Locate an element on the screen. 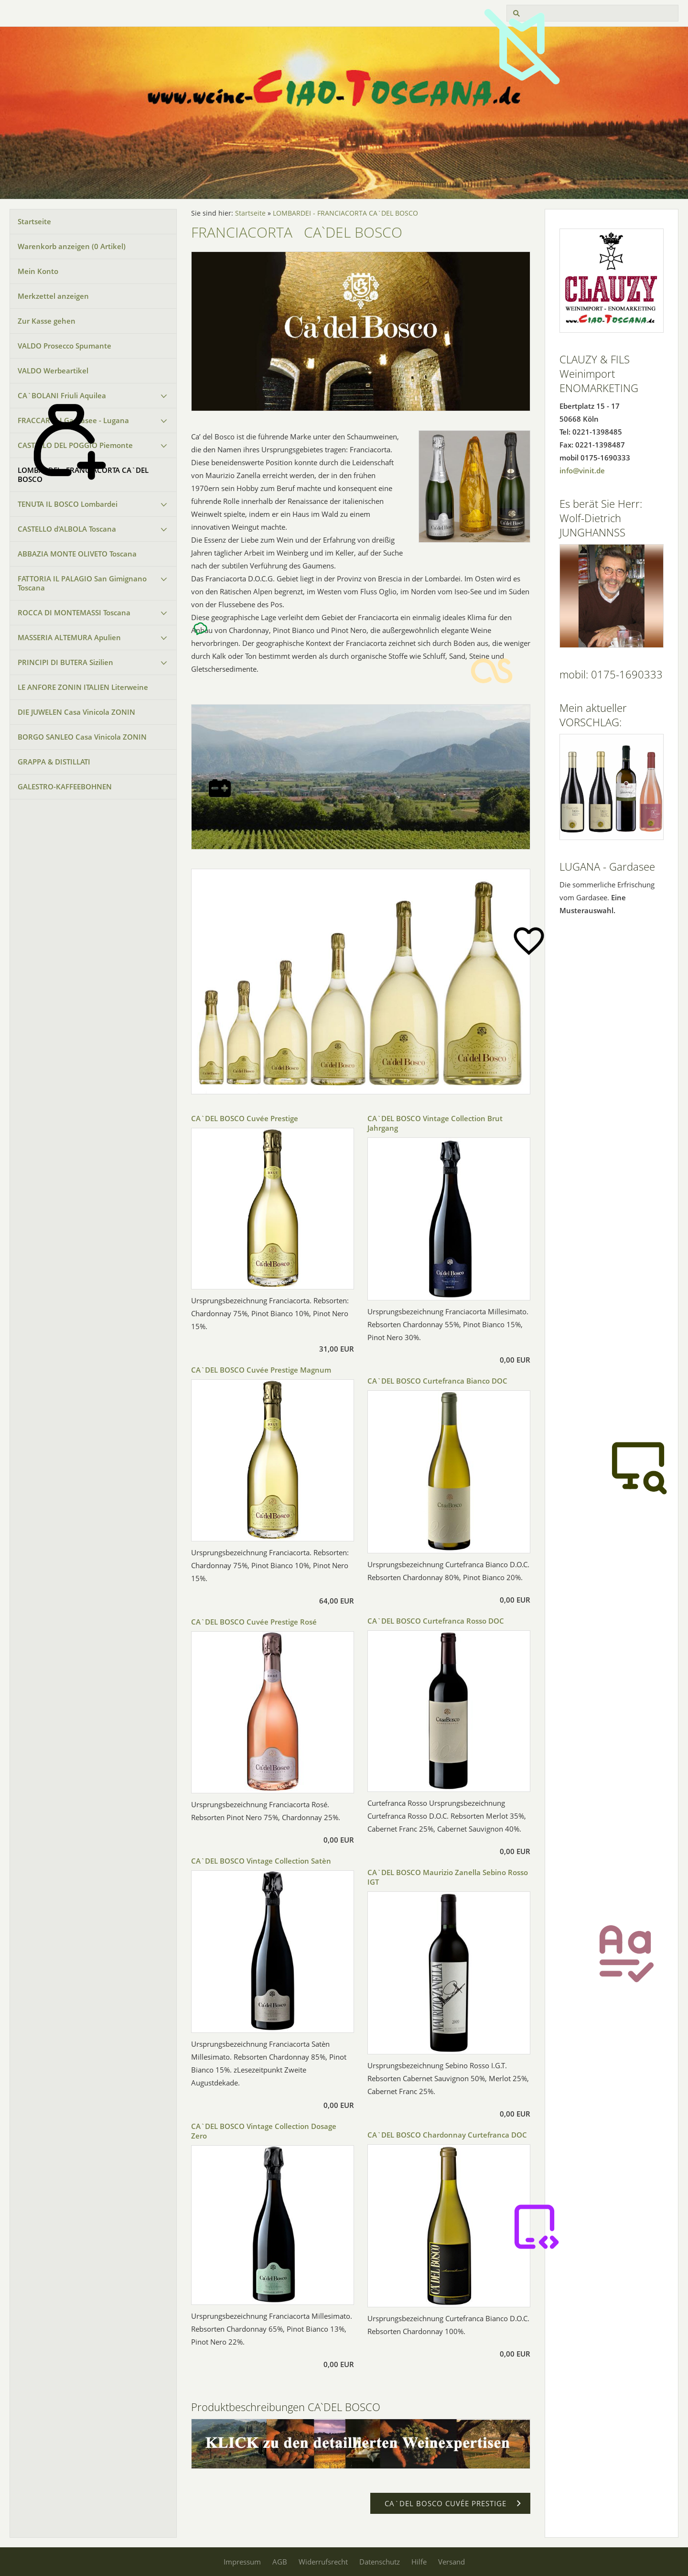 Image resolution: width=688 pixels, height=2576 pixels. search files on desktop computer is located at coordinates (638, 1465).